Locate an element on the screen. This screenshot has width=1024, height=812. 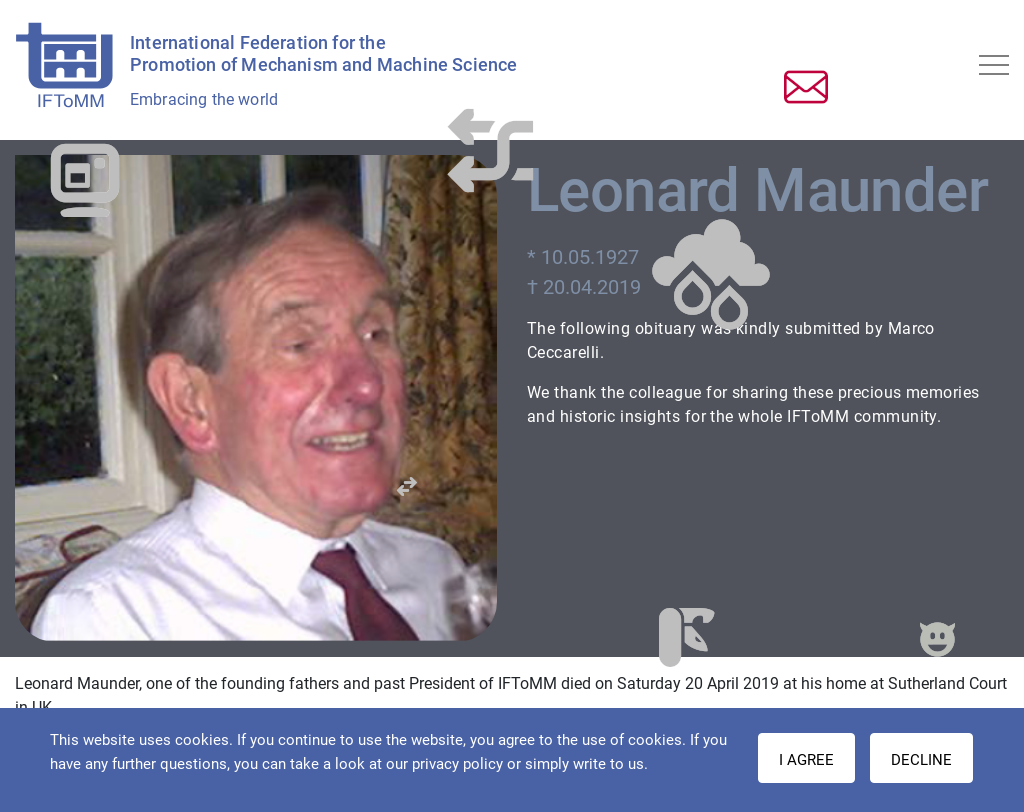
open email application is located at coordinates (806, 87).